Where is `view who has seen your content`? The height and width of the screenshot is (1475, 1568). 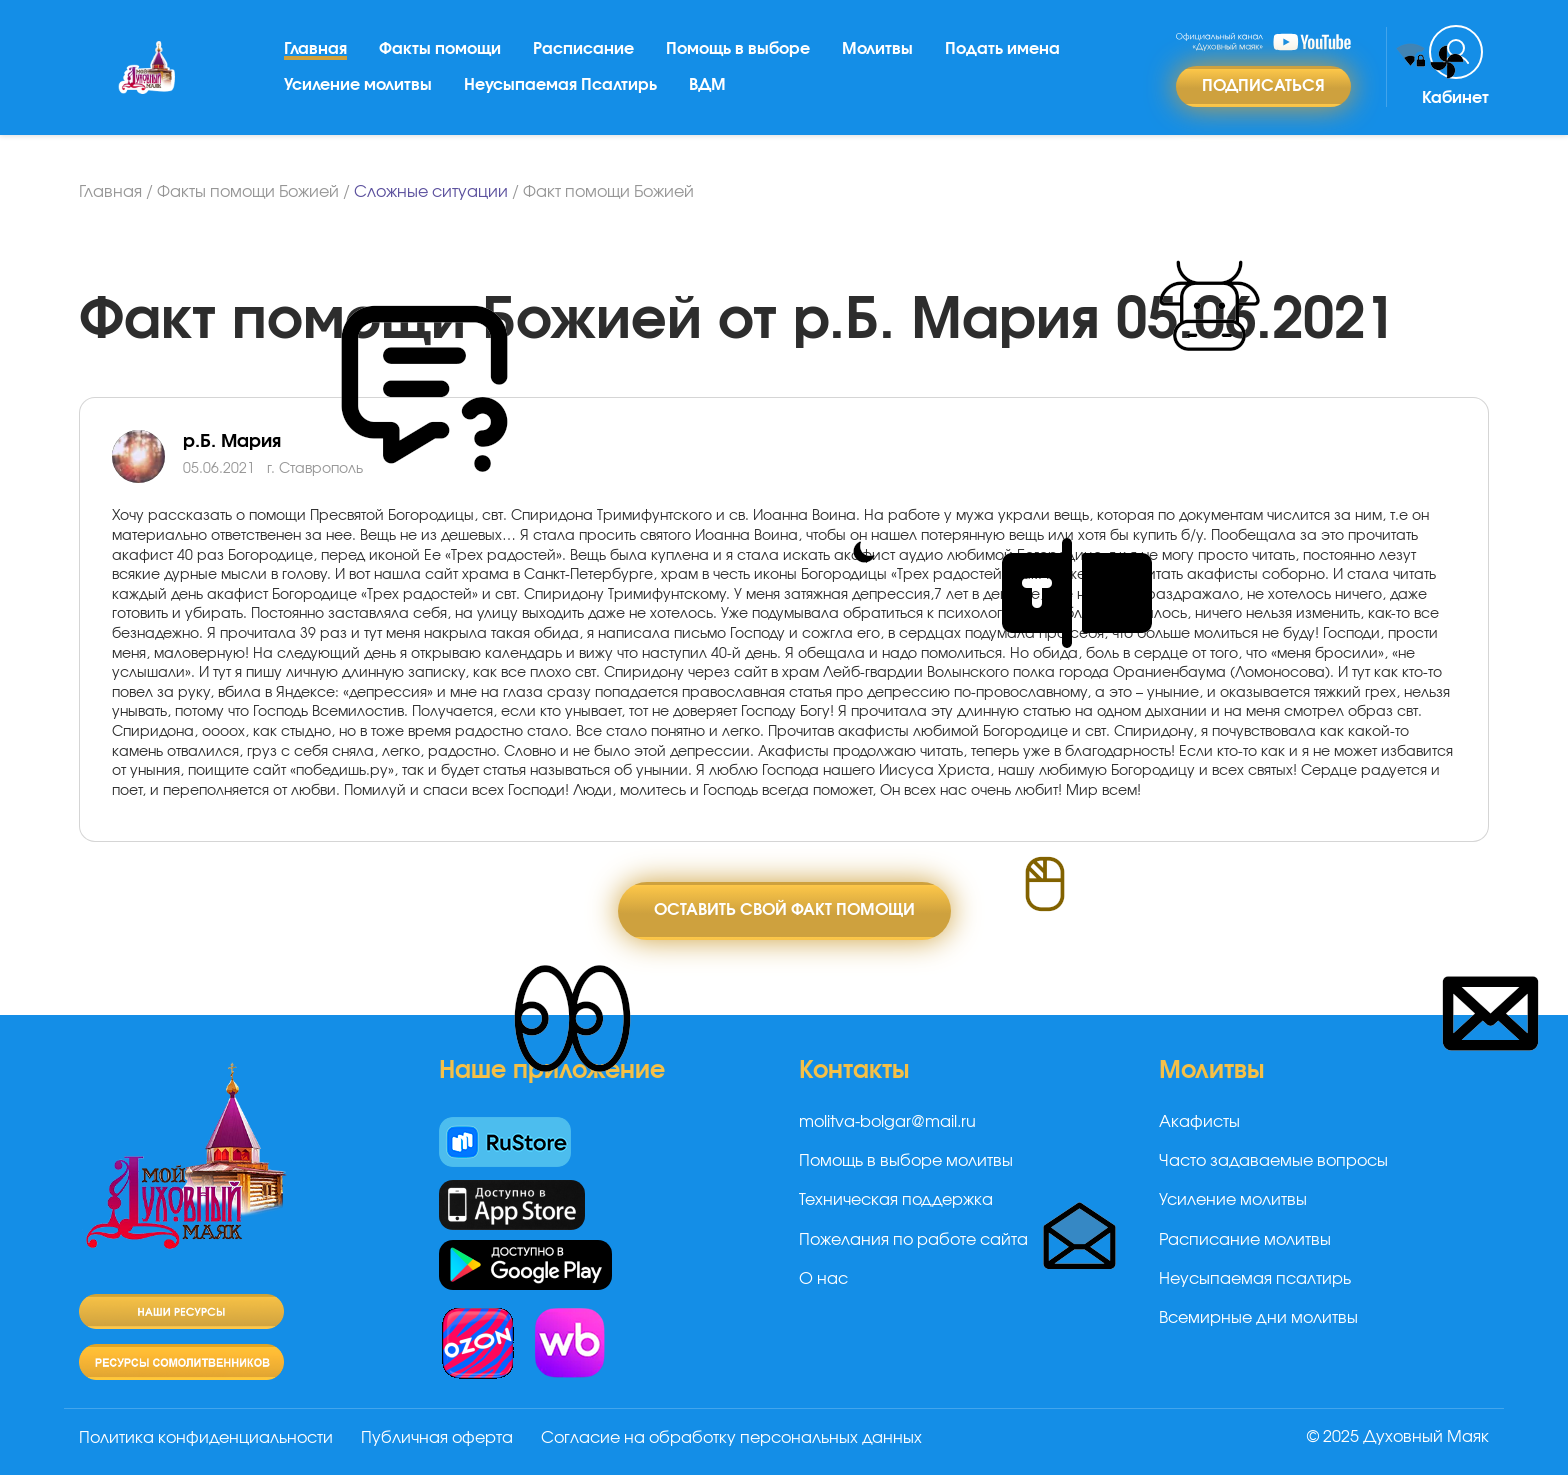
view who has seen your content is located at coordinates (572, 1018).